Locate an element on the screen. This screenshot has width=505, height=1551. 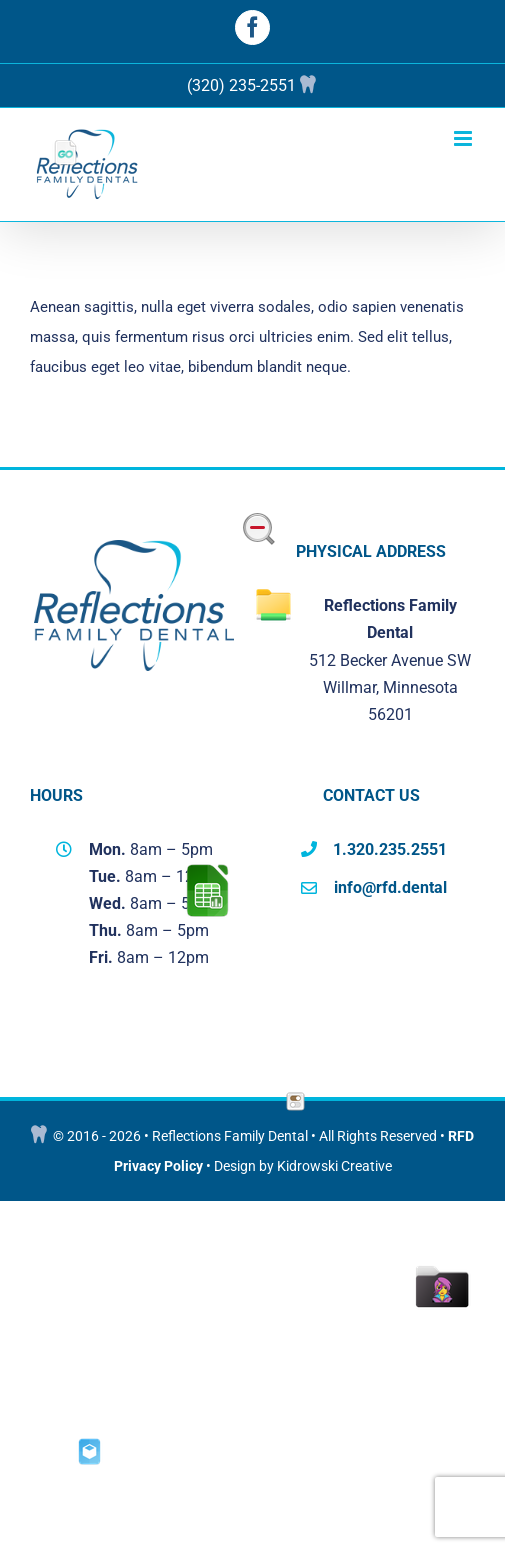
a go programming language source file is located at coordinates (65, 152).